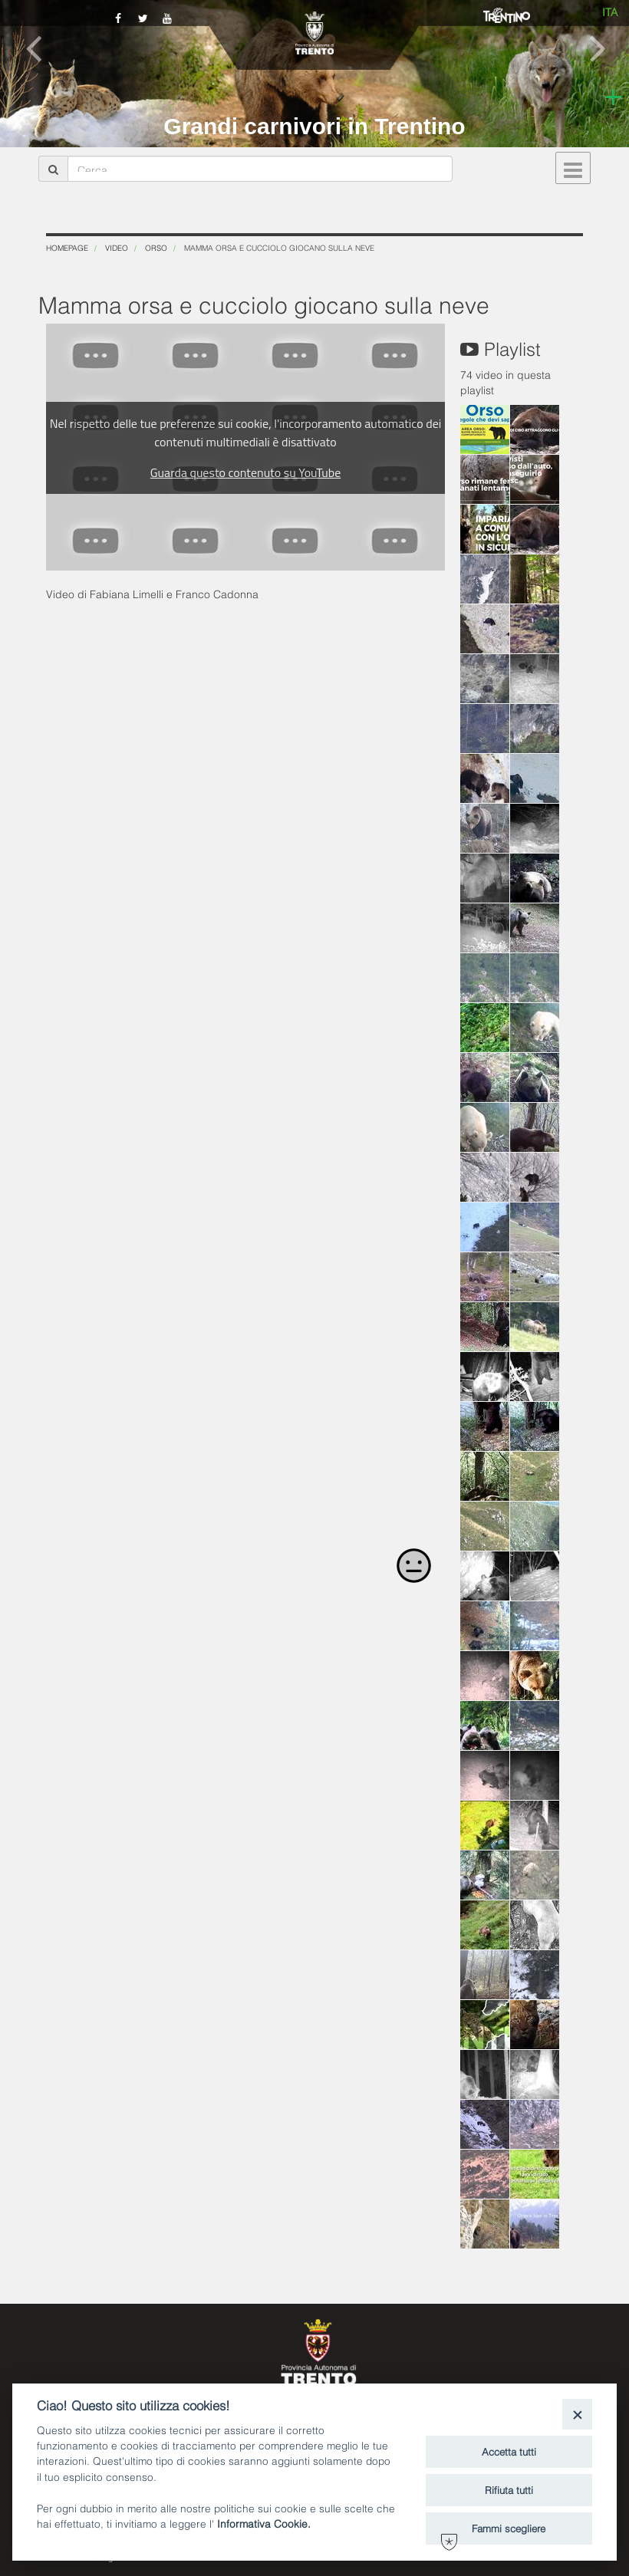 The image size is (629, 2576). I want to click on view security rating or trust status, so click(449, 2541).